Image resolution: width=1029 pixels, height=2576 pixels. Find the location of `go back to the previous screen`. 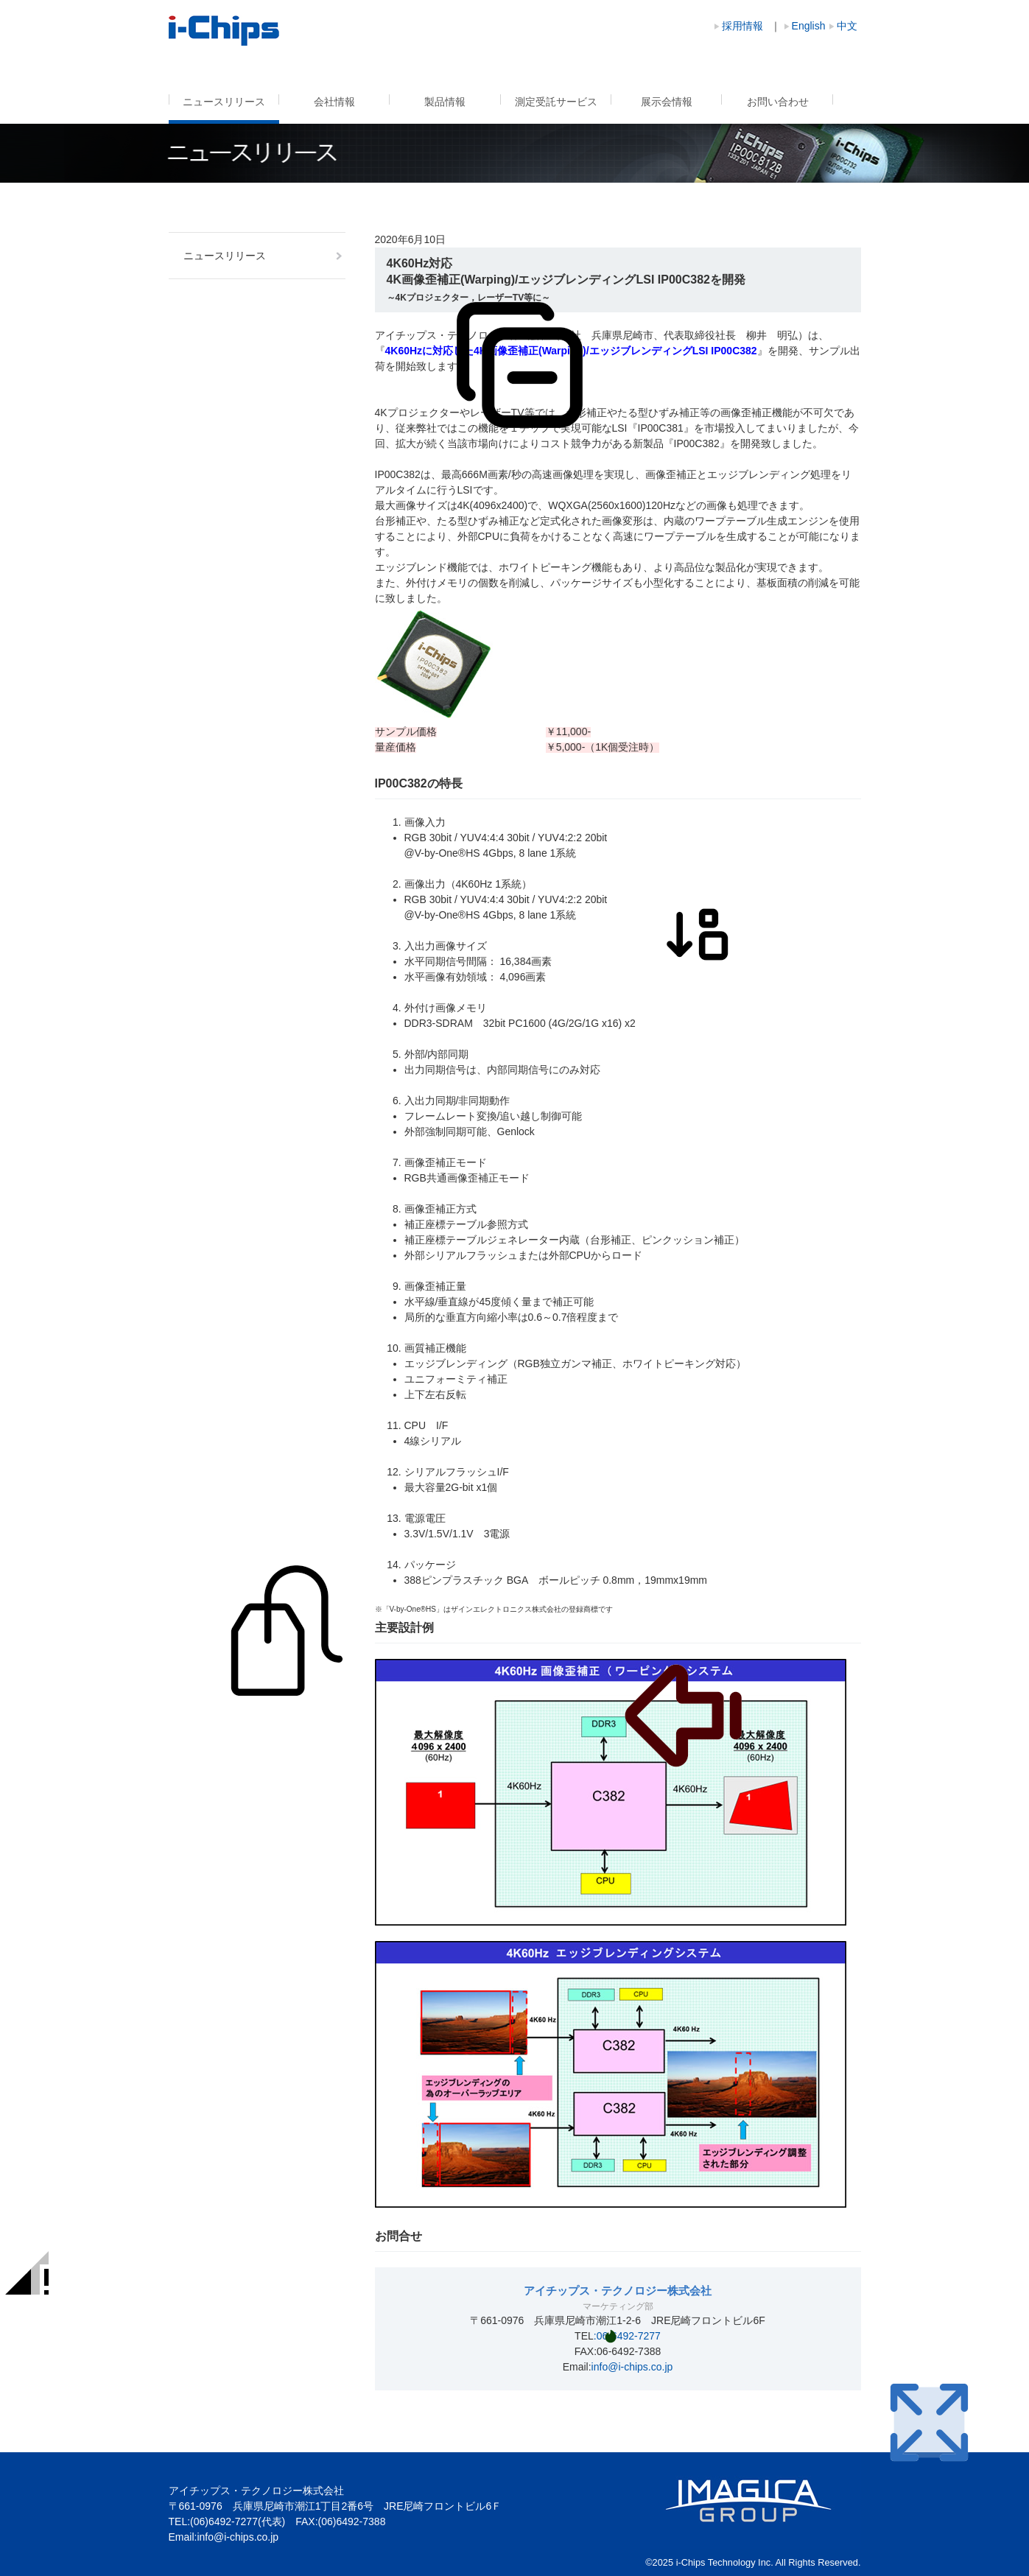

go back to the previous screen is located at coordinates (682, 1716).